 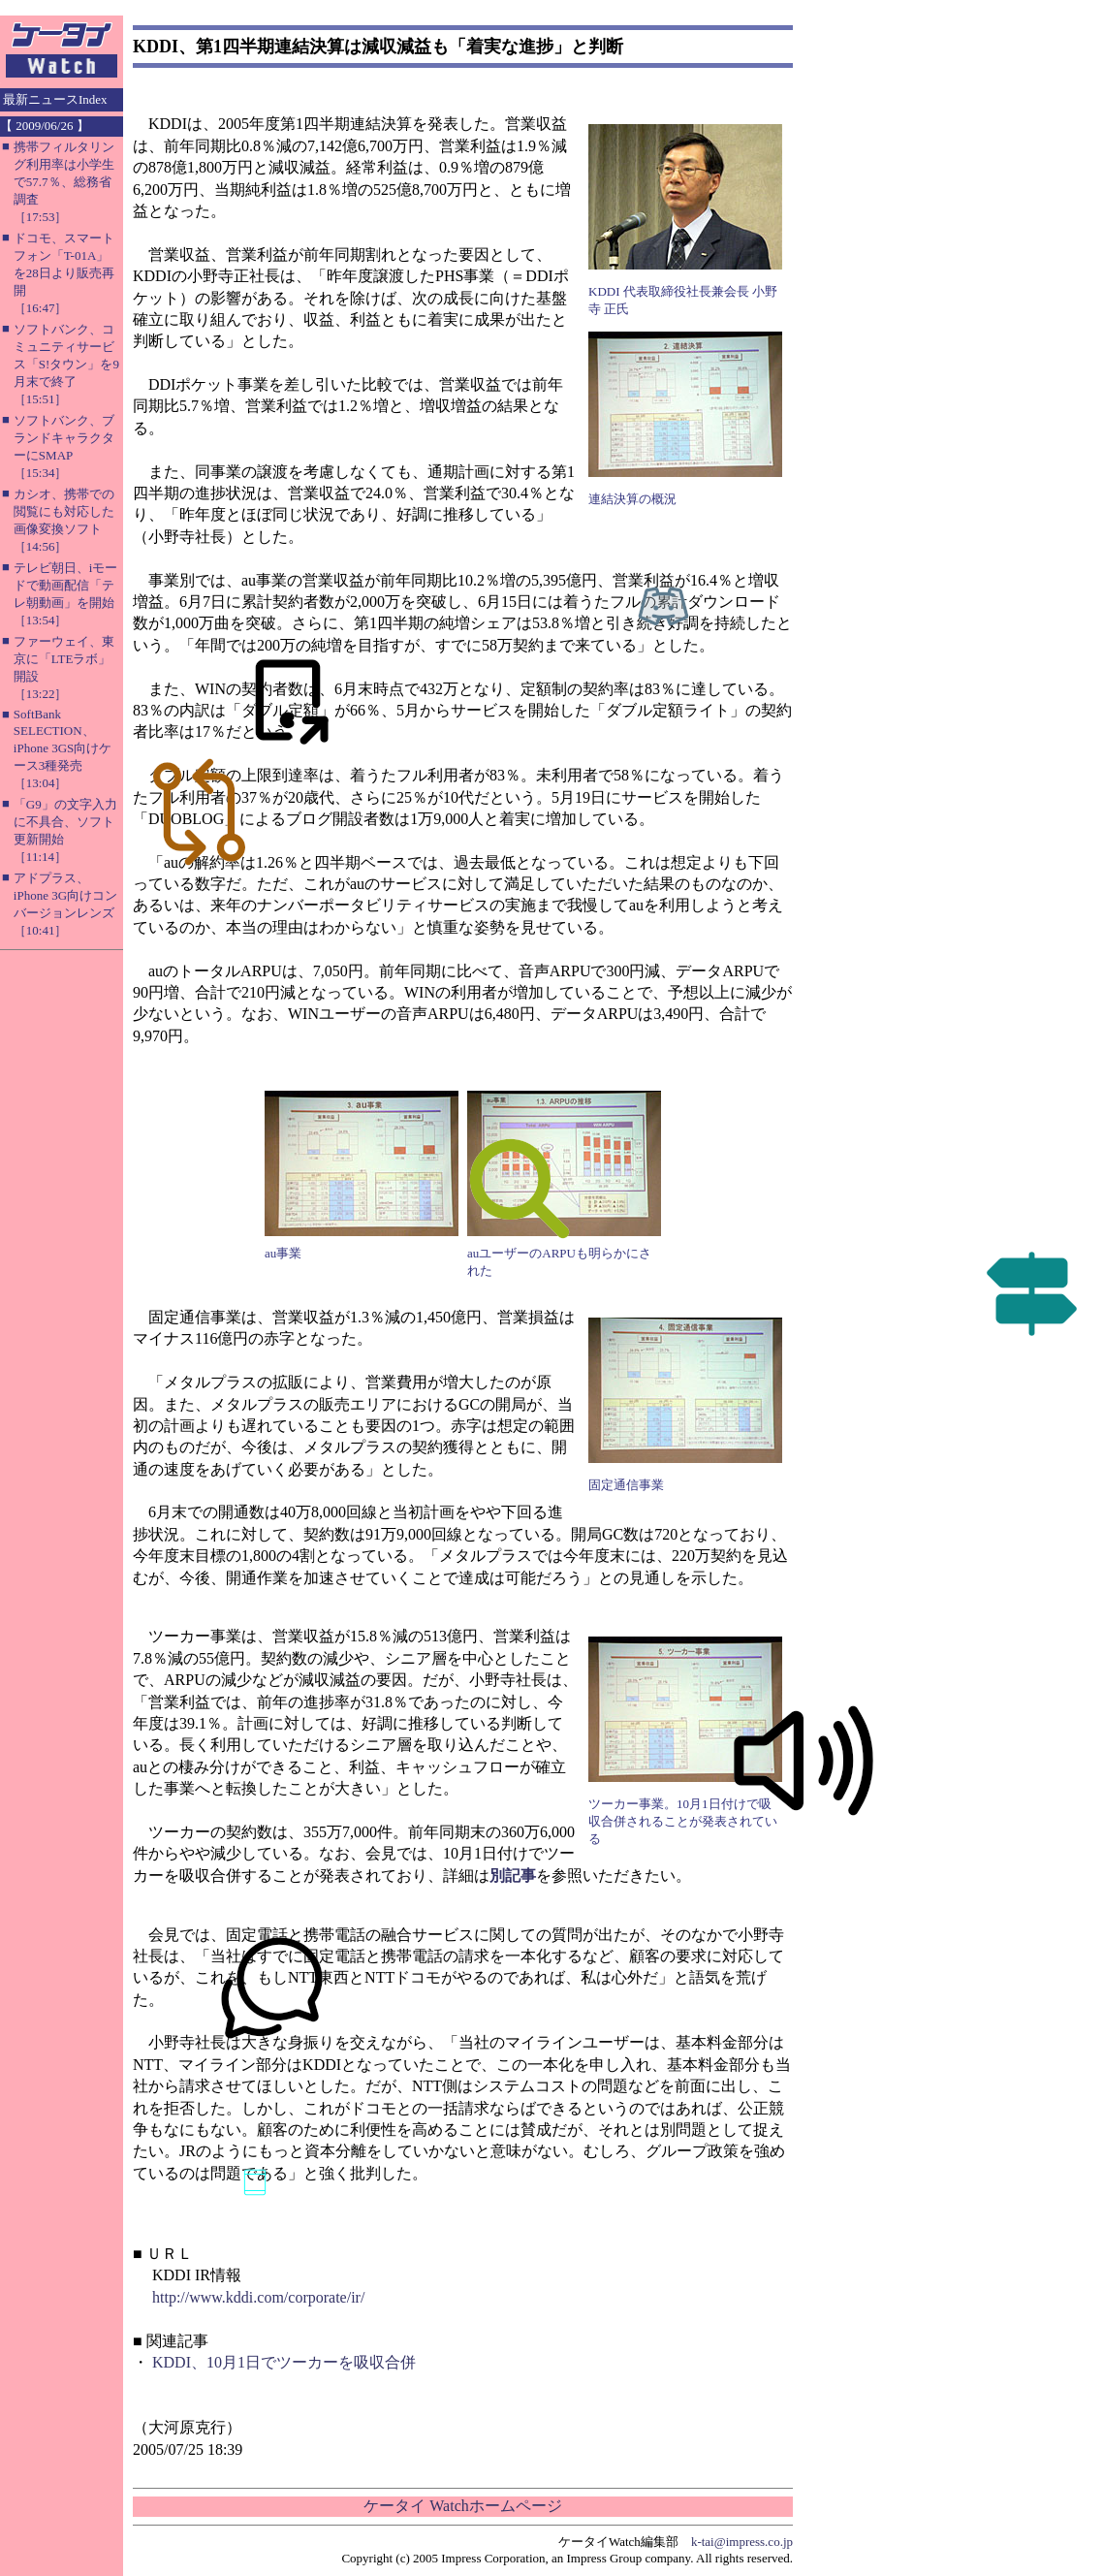 I want to click on search for content or items, so click(x=520, y=1189).